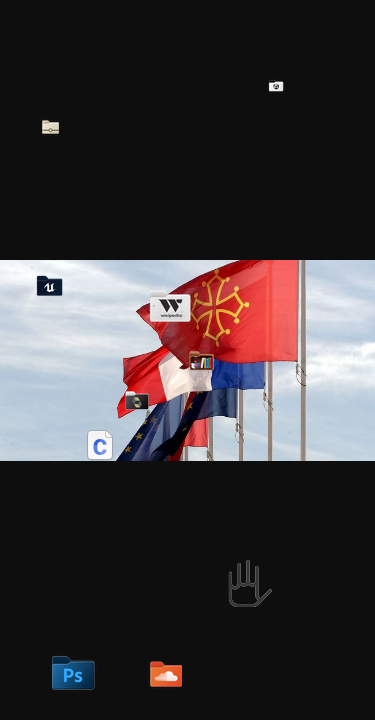 Image resolution: width=375 pixels, height=720 pixels. I want to click on open unity game engine project files, so click(276, 86).